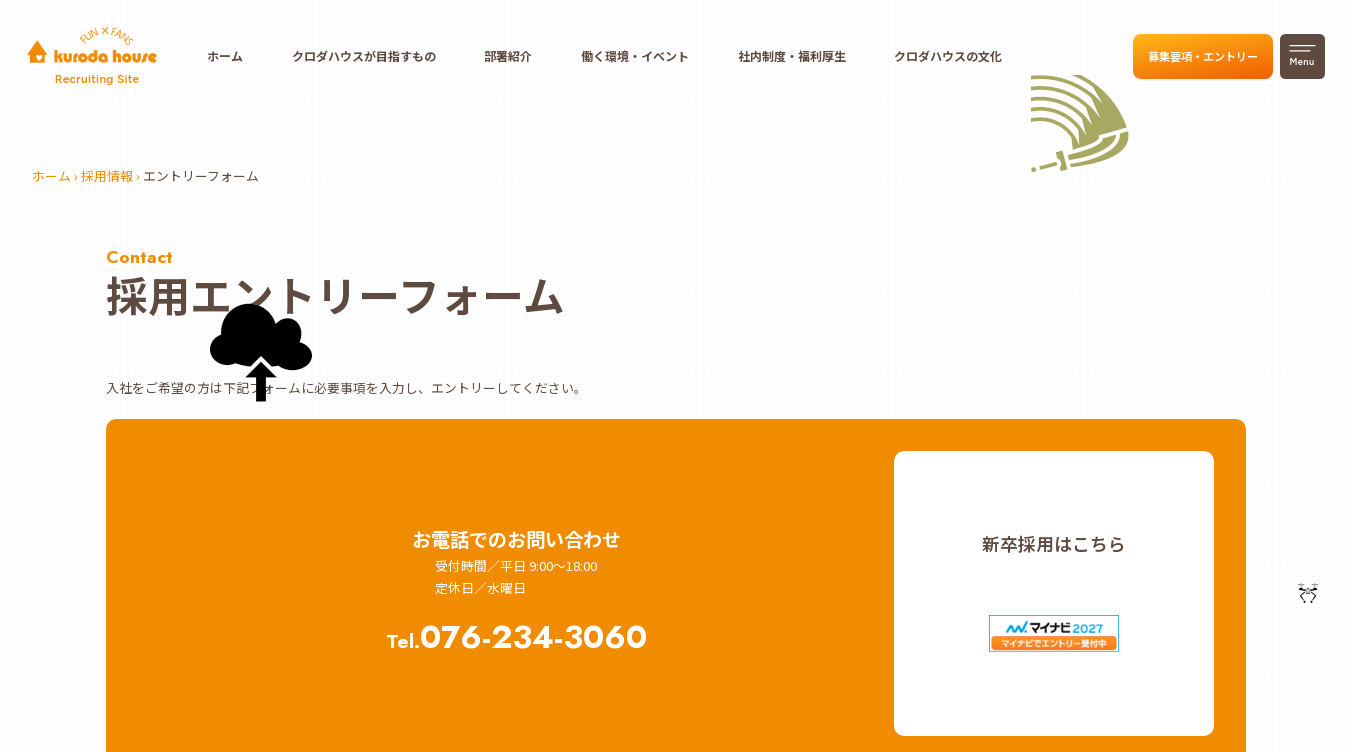 Image resolution: width=1352 pixels, height=752 pixels. What do you see at coordinates (261, 352) in the screenshot?
I see `upload file to cloud storage` at bounding box center [261, 352].